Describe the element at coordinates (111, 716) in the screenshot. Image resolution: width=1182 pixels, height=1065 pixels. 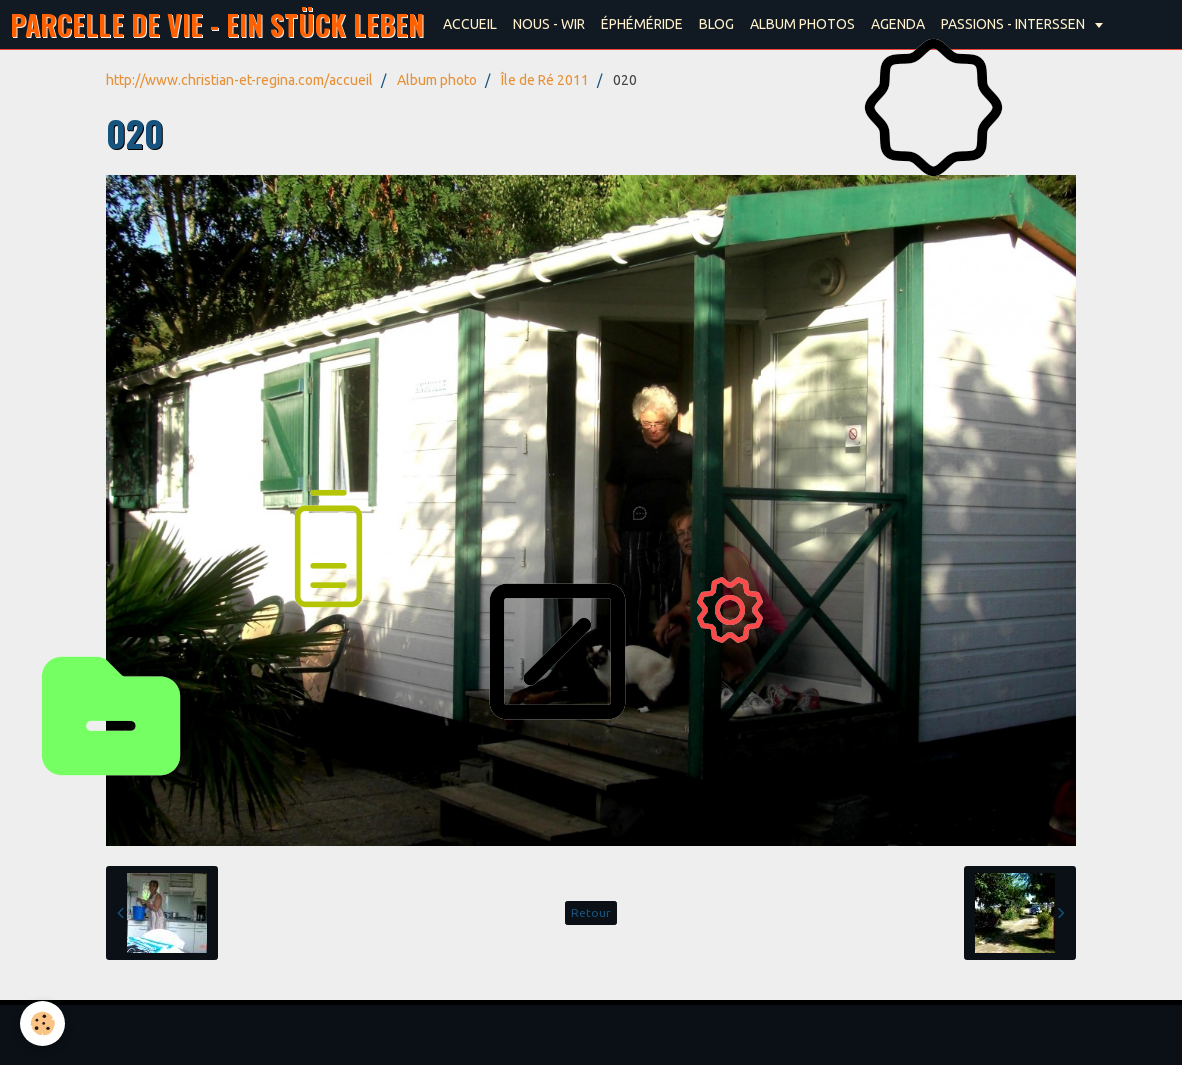
I see `remove a file or folder` at that location.